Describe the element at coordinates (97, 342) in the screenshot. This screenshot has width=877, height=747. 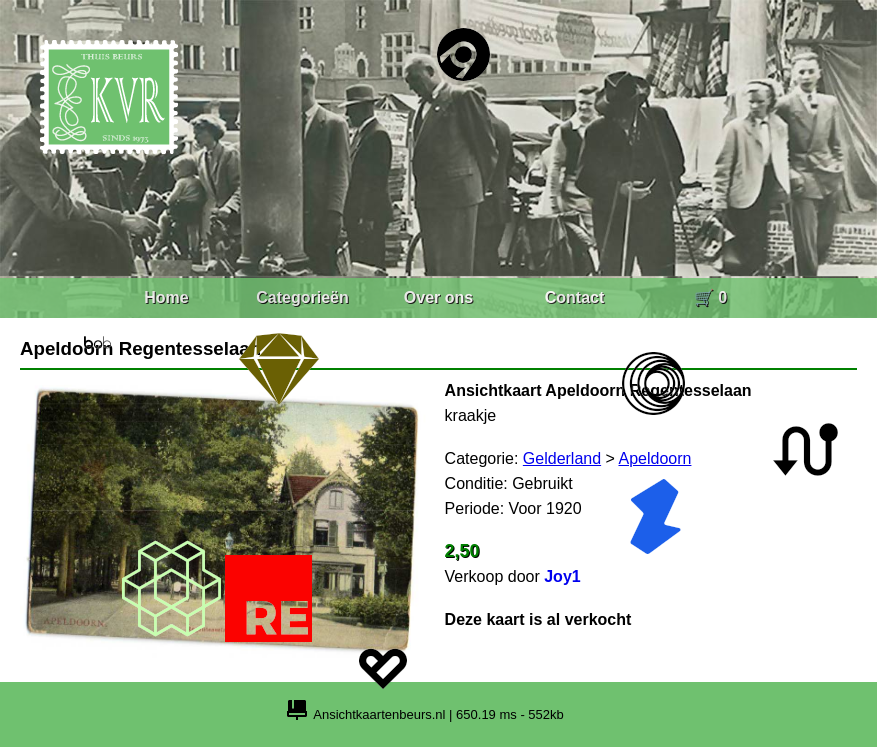
I see `open the HiBob HR platform` at that location.